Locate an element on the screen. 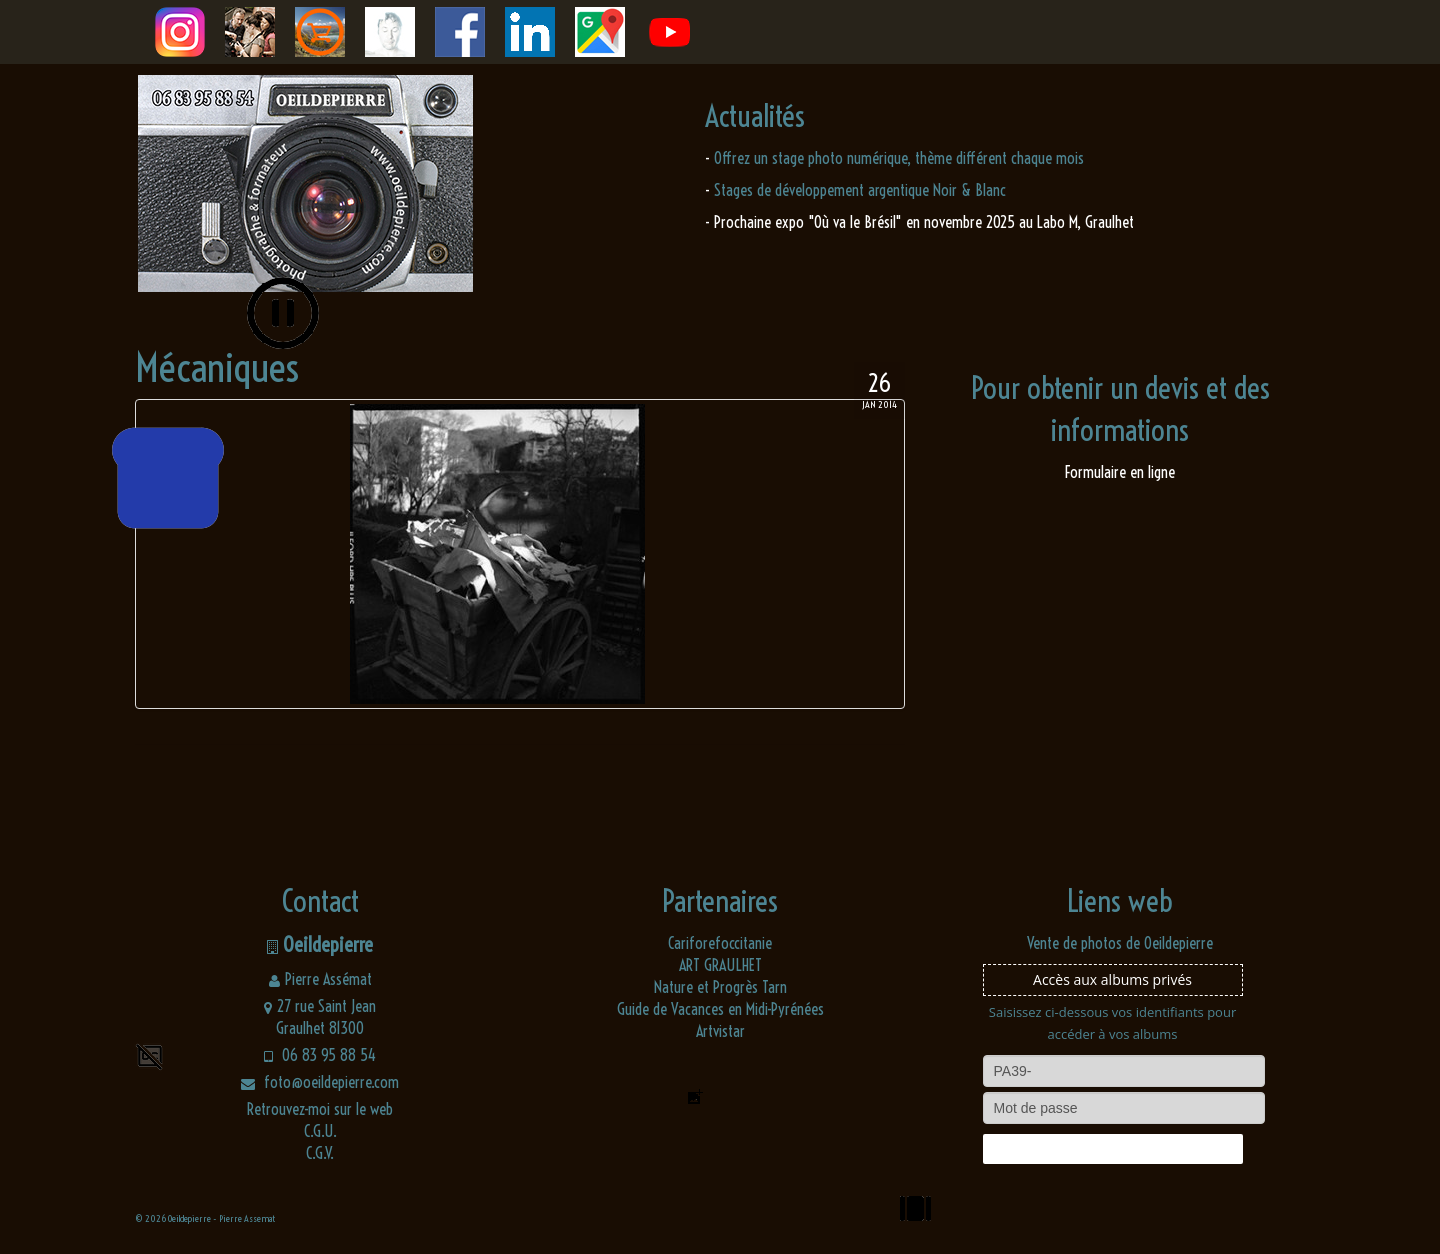 This screenshot has width=1440, height=1254. add a new photo to your gallery is located at coordinates (695, 1097).